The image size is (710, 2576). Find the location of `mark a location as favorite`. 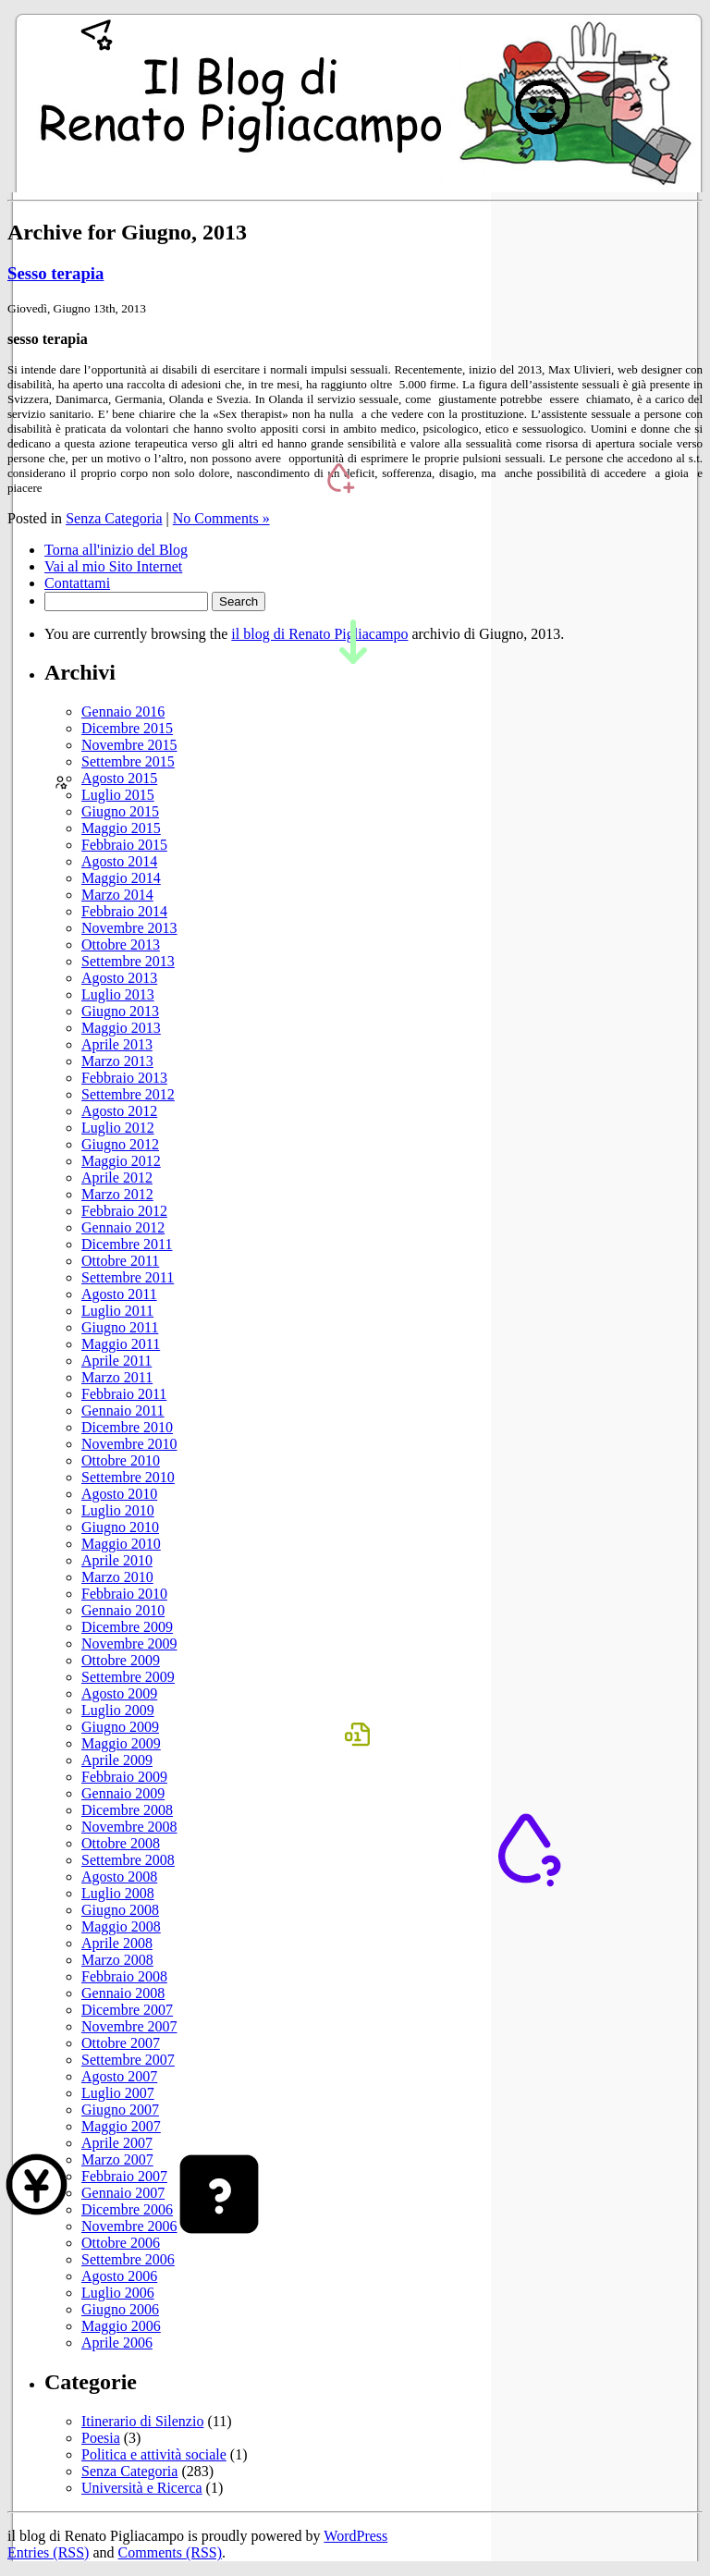

mark a location as favorite is located at coordinates (96, 34).